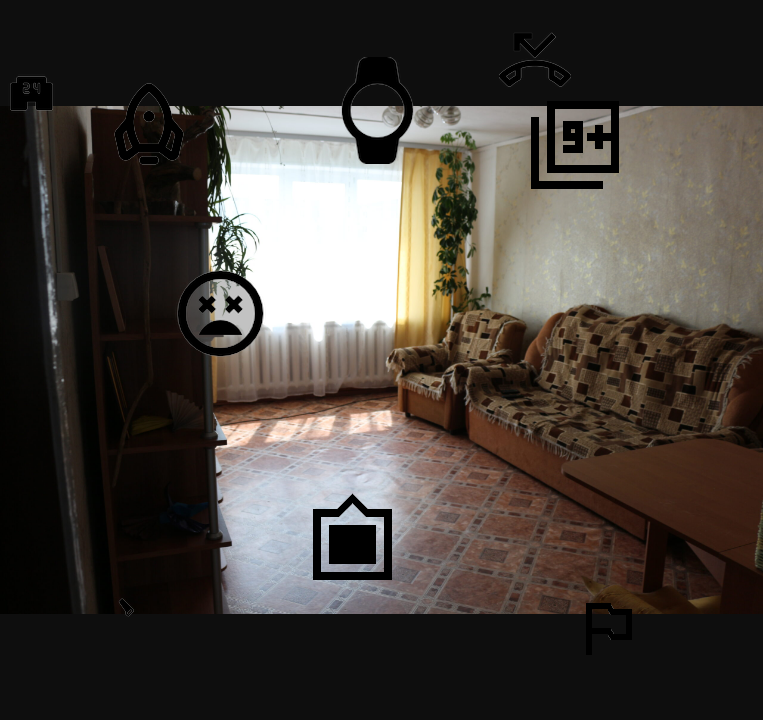 The height and width of the screenshot is (720, 763). Describe the element at coordinates (607, 627) in the screenshot. I see `flag or report content` at that location.